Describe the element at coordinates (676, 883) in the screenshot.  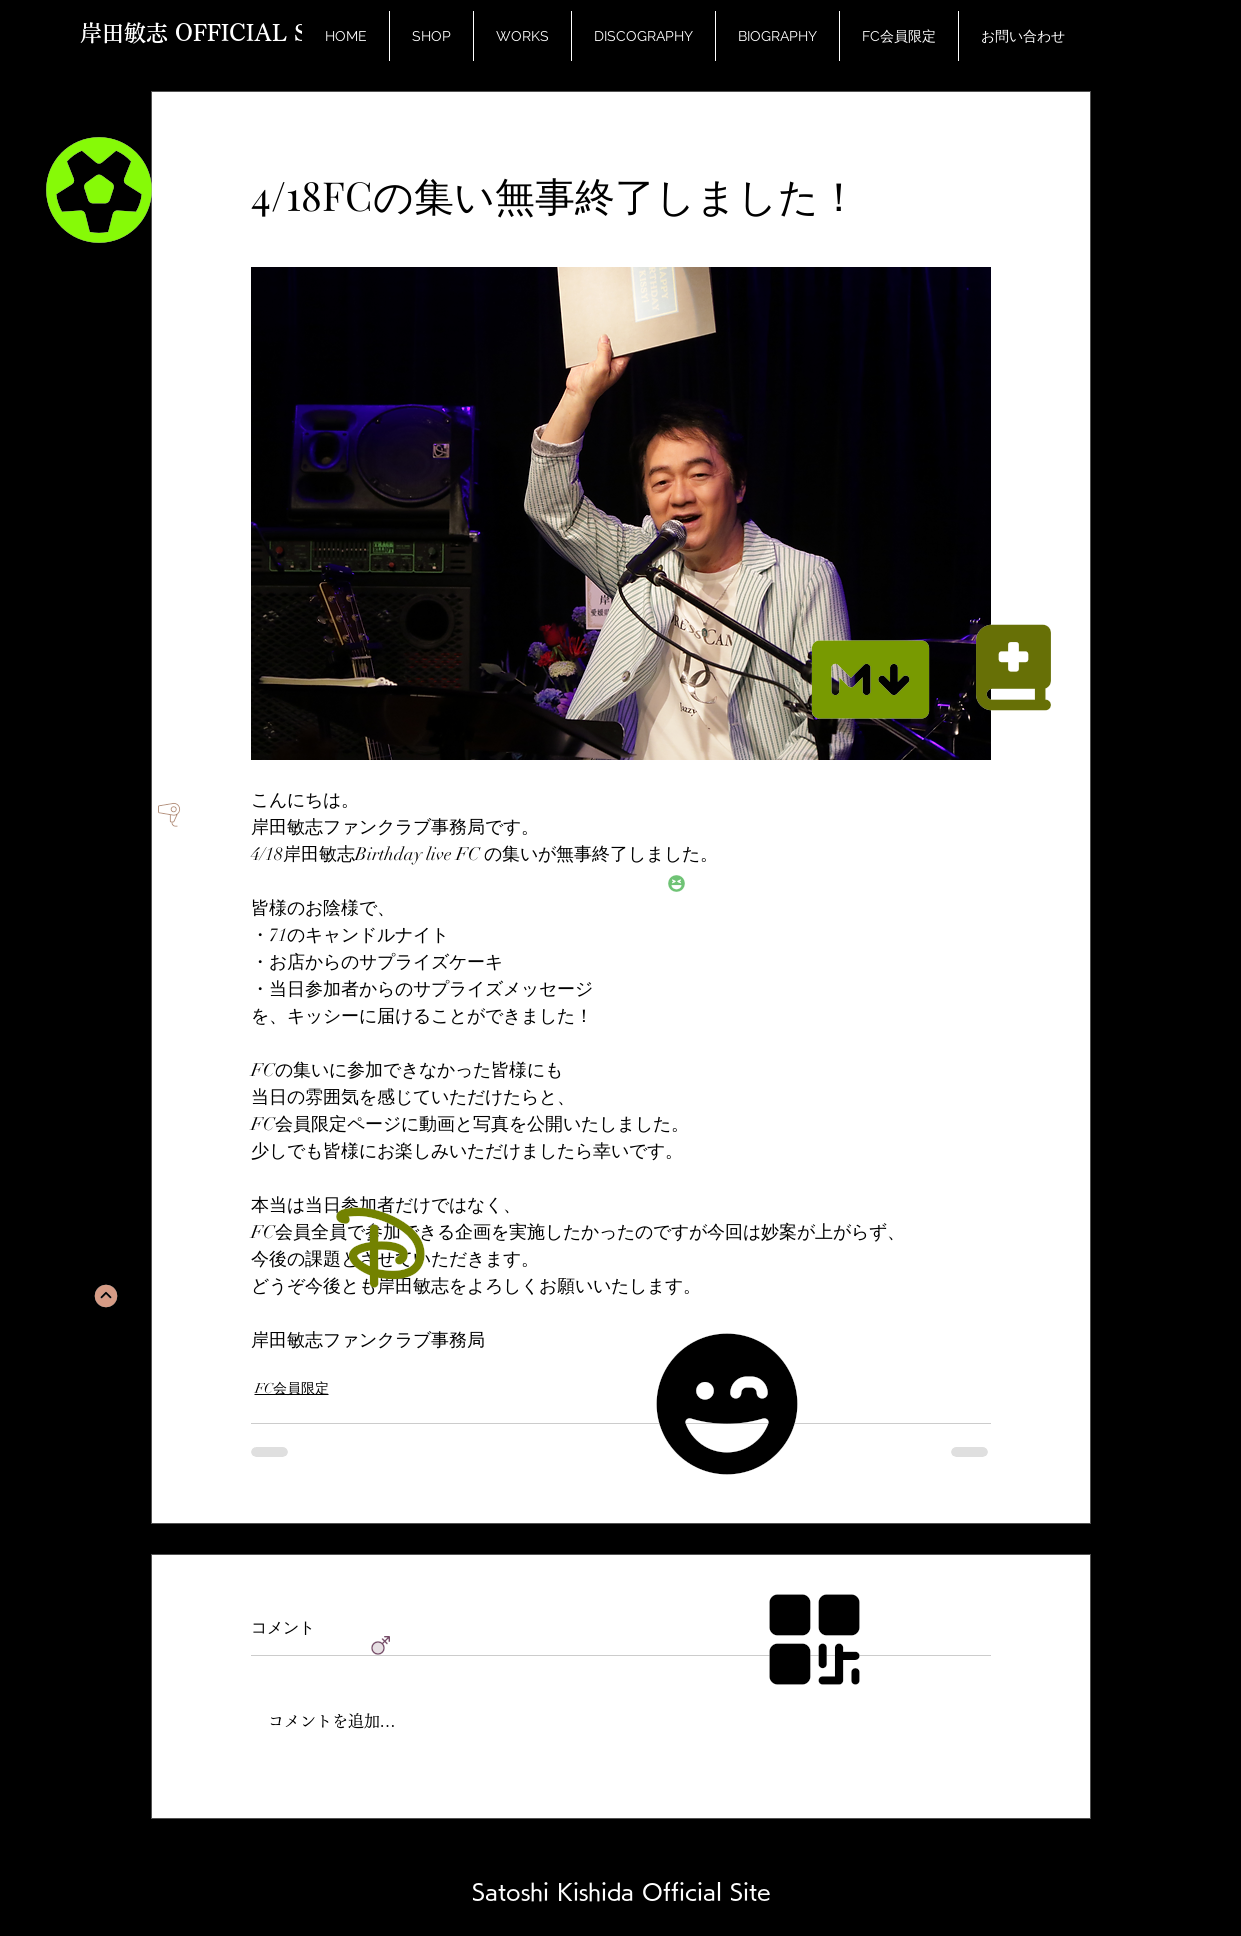
I see `react with laughter to a message` at that location.